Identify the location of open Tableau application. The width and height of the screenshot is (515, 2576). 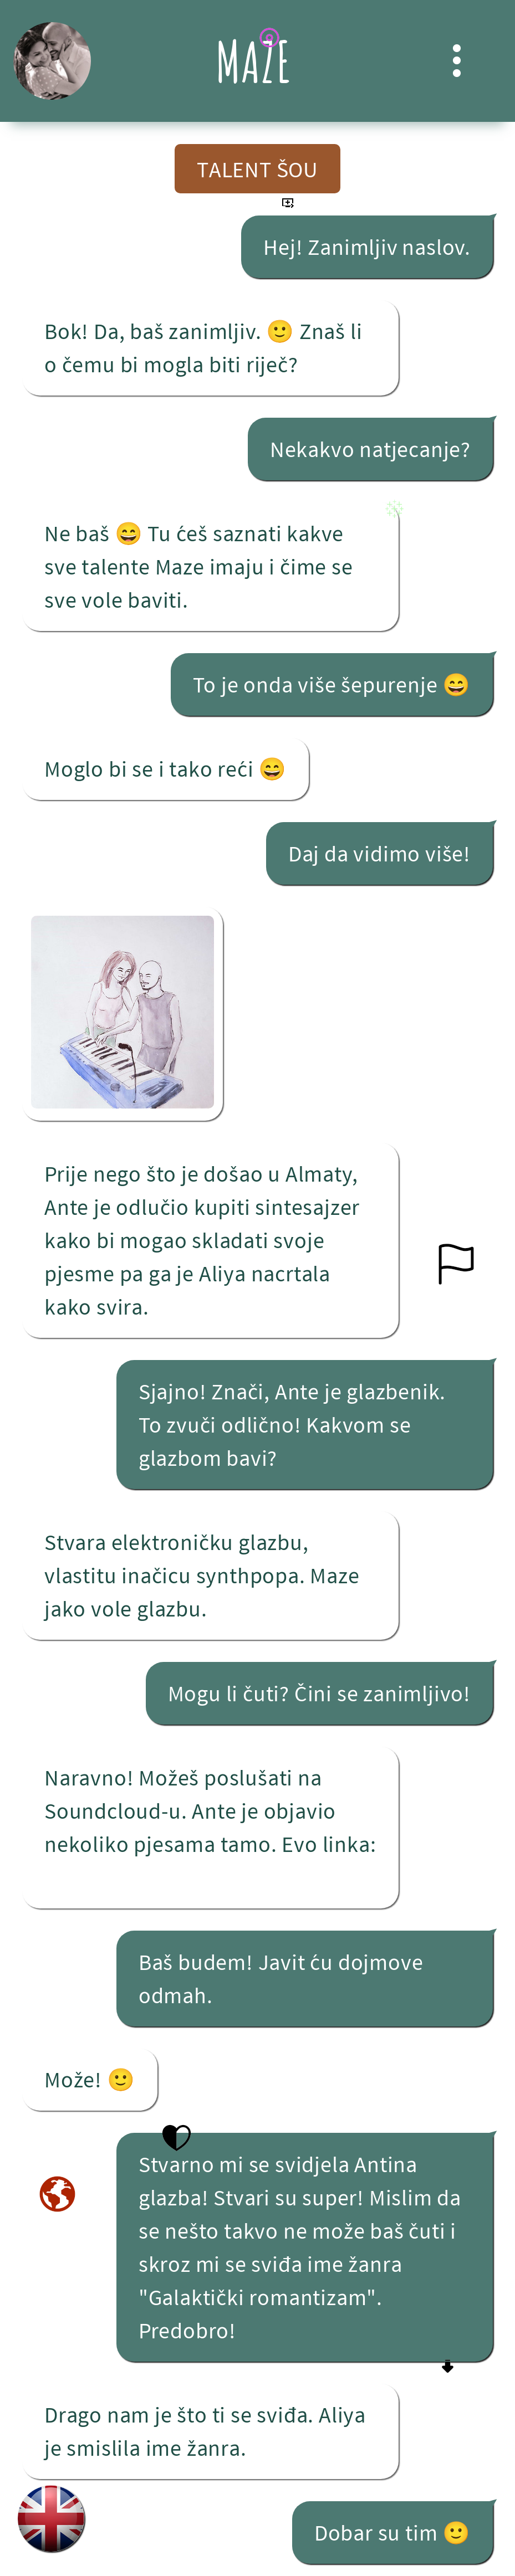
(394, 509).